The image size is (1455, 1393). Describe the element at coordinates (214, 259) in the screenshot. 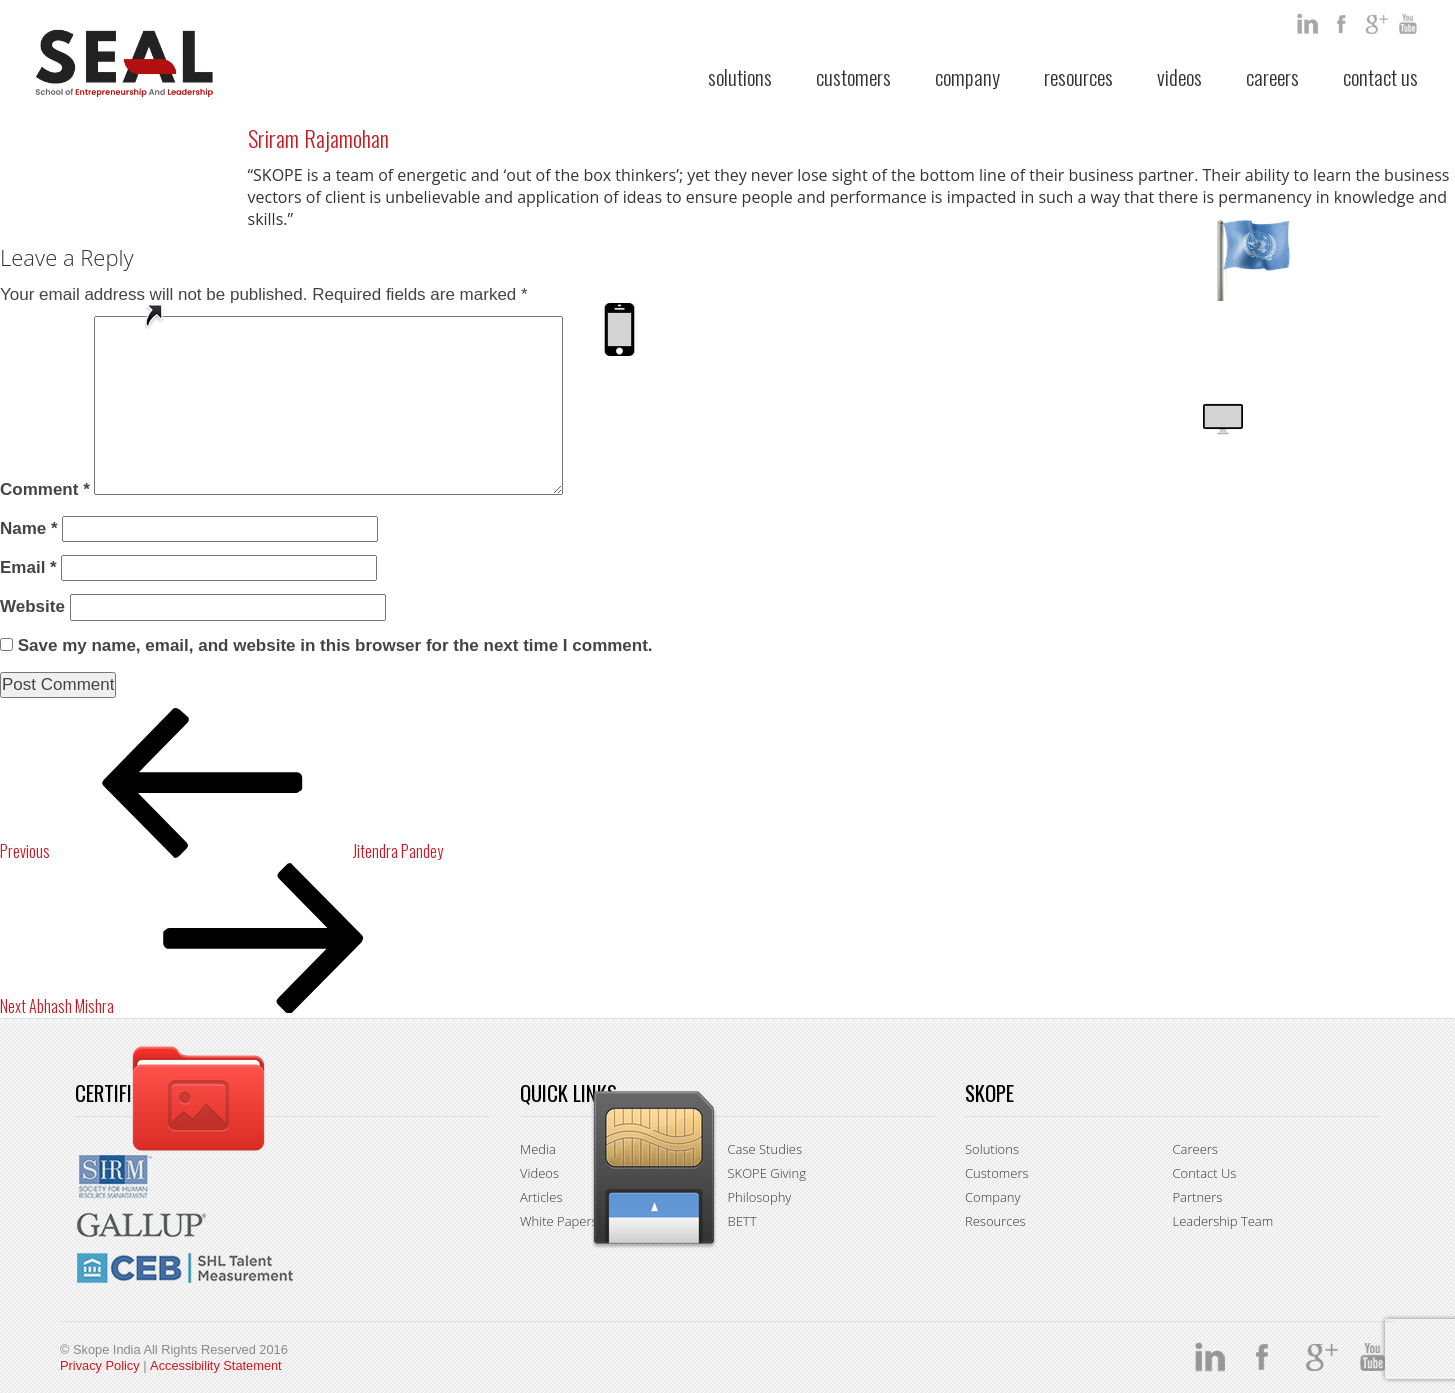

I see `indicates a file or folder alias/shortcut` at that location.